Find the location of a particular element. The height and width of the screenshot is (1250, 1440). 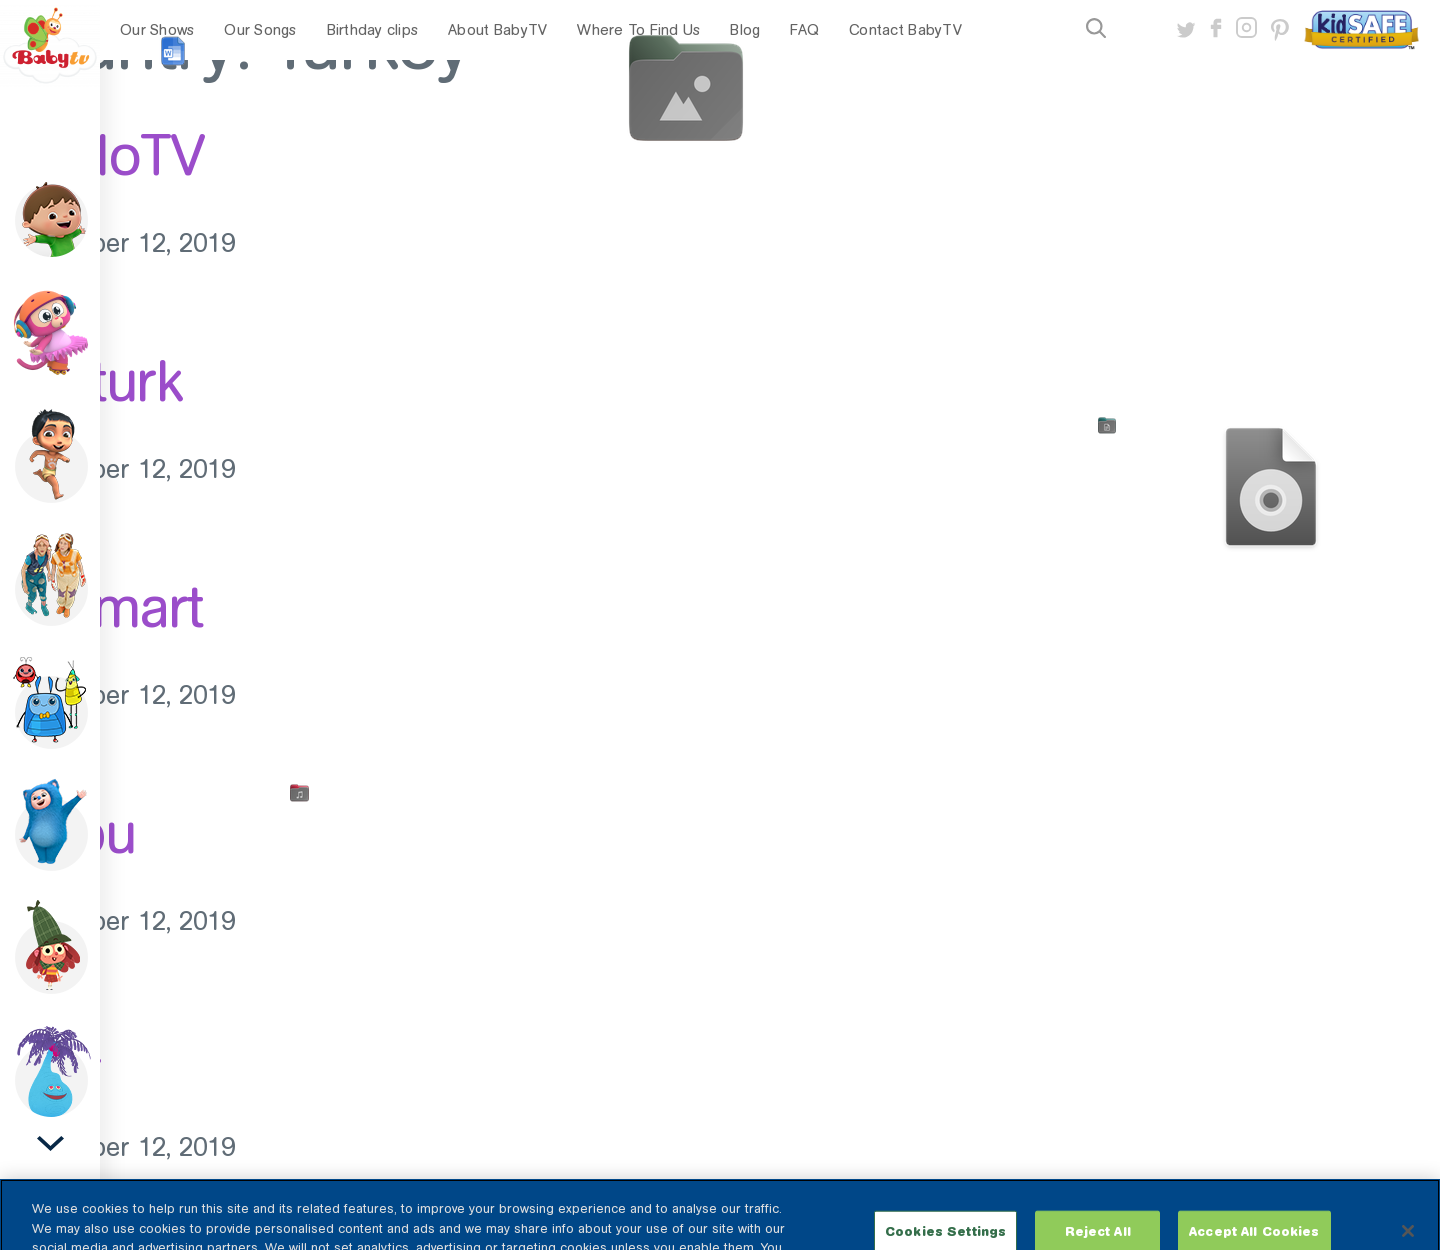

open a Microsoft Word document is located at coordinates (173, 51).